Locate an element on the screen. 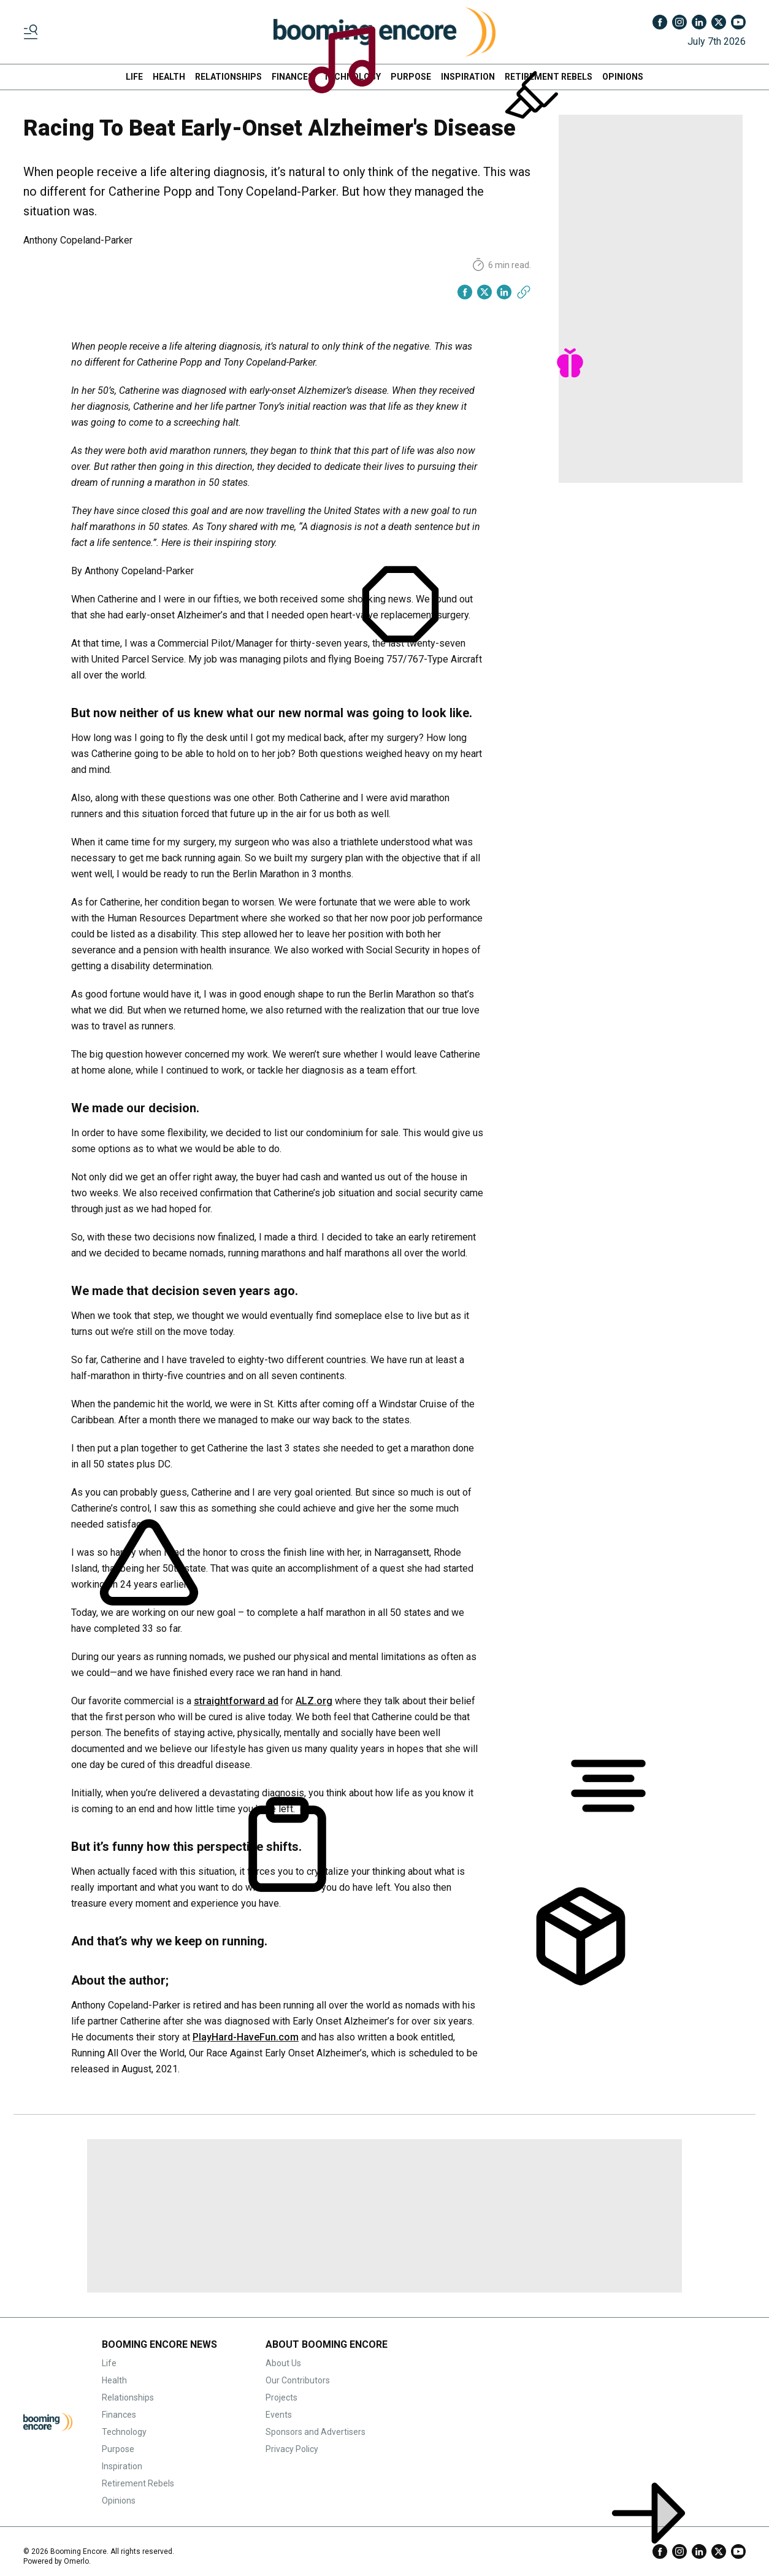 This screenshot has height=2576, width=769. center-align text or content is located at coordinates (608, 1786).